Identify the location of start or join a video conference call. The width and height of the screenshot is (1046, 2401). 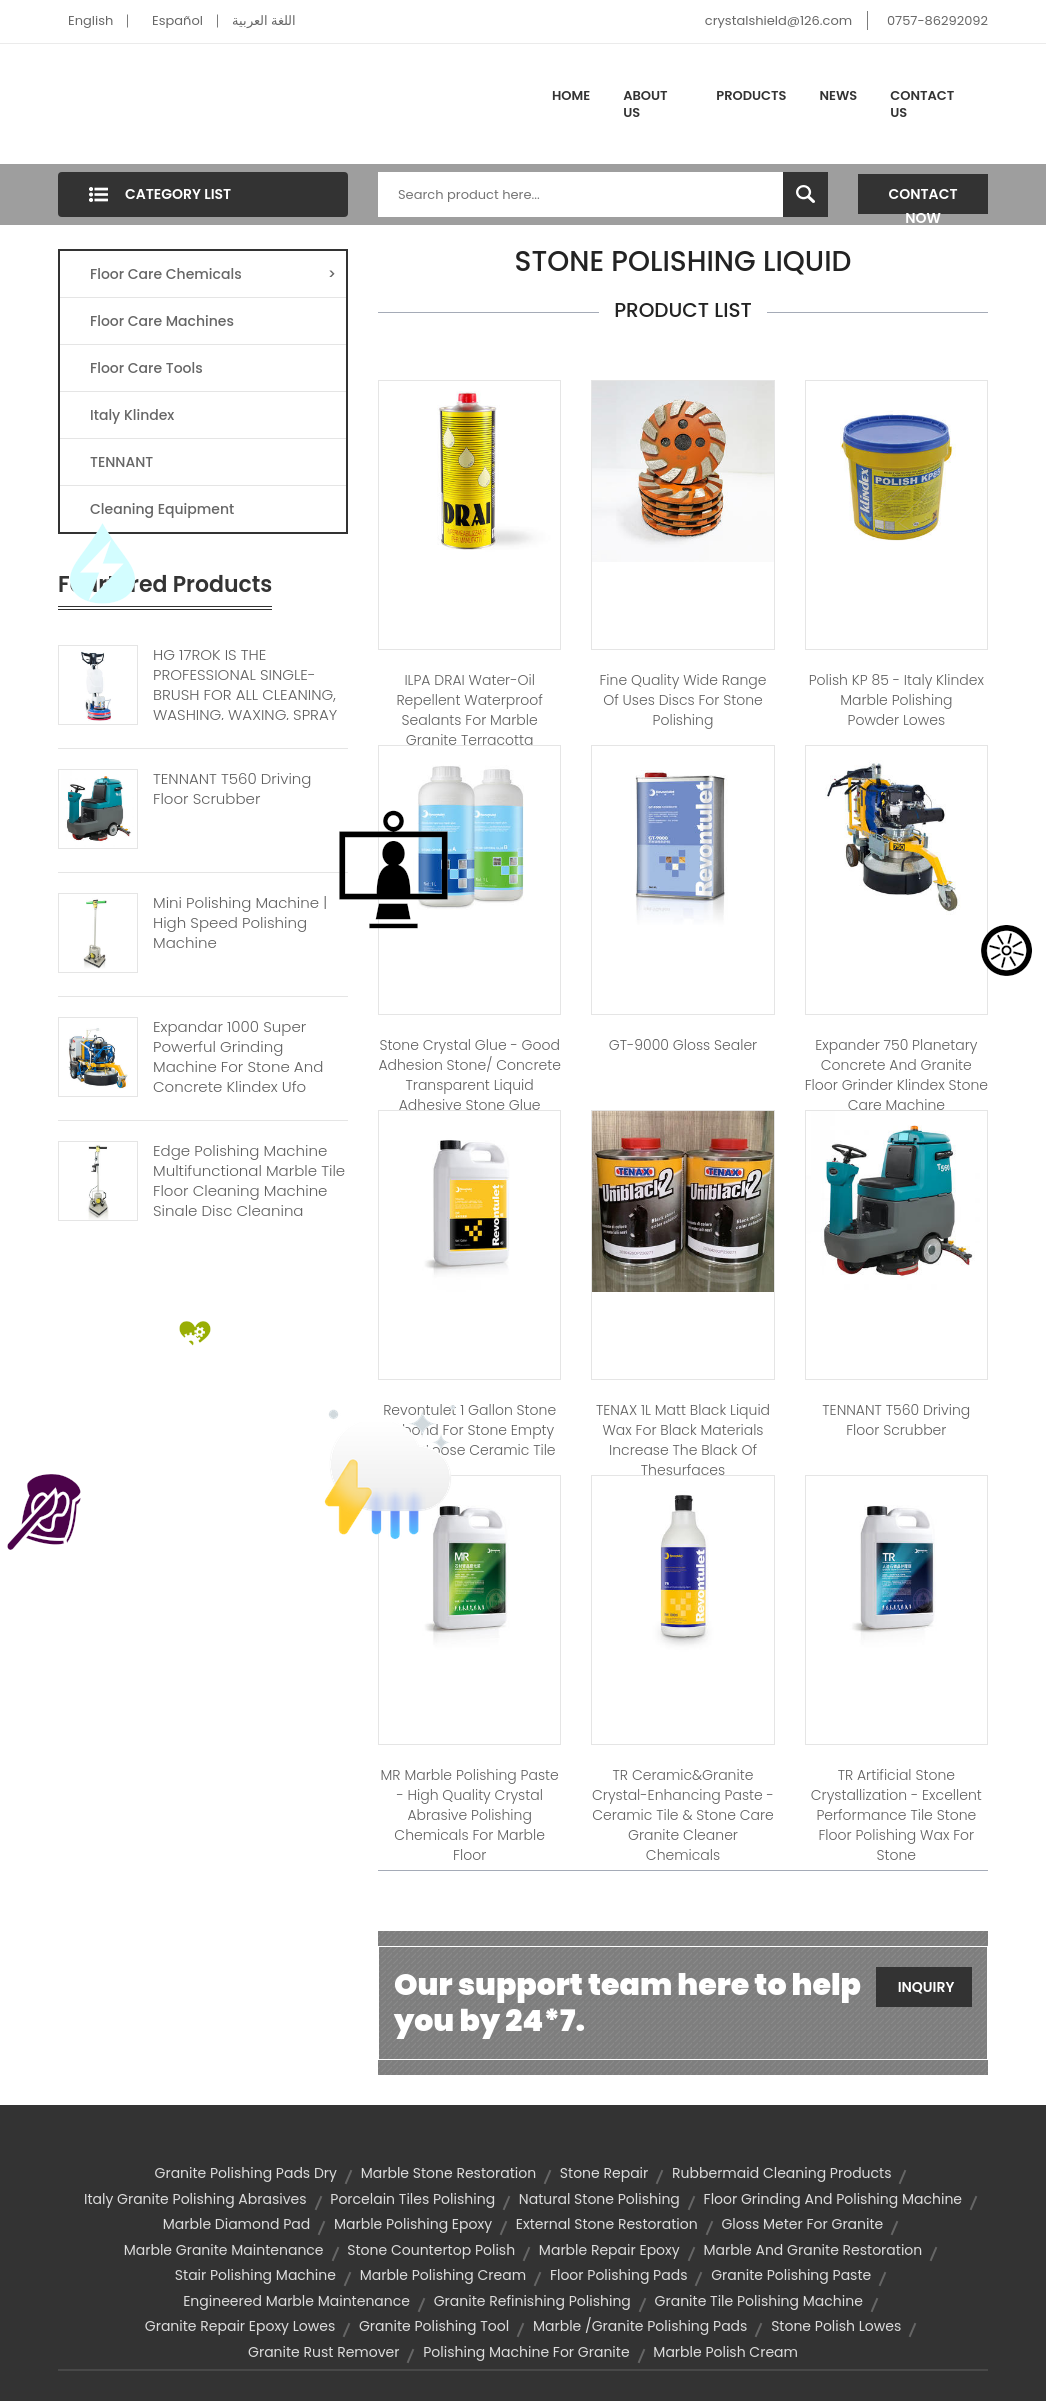
(393, 869).